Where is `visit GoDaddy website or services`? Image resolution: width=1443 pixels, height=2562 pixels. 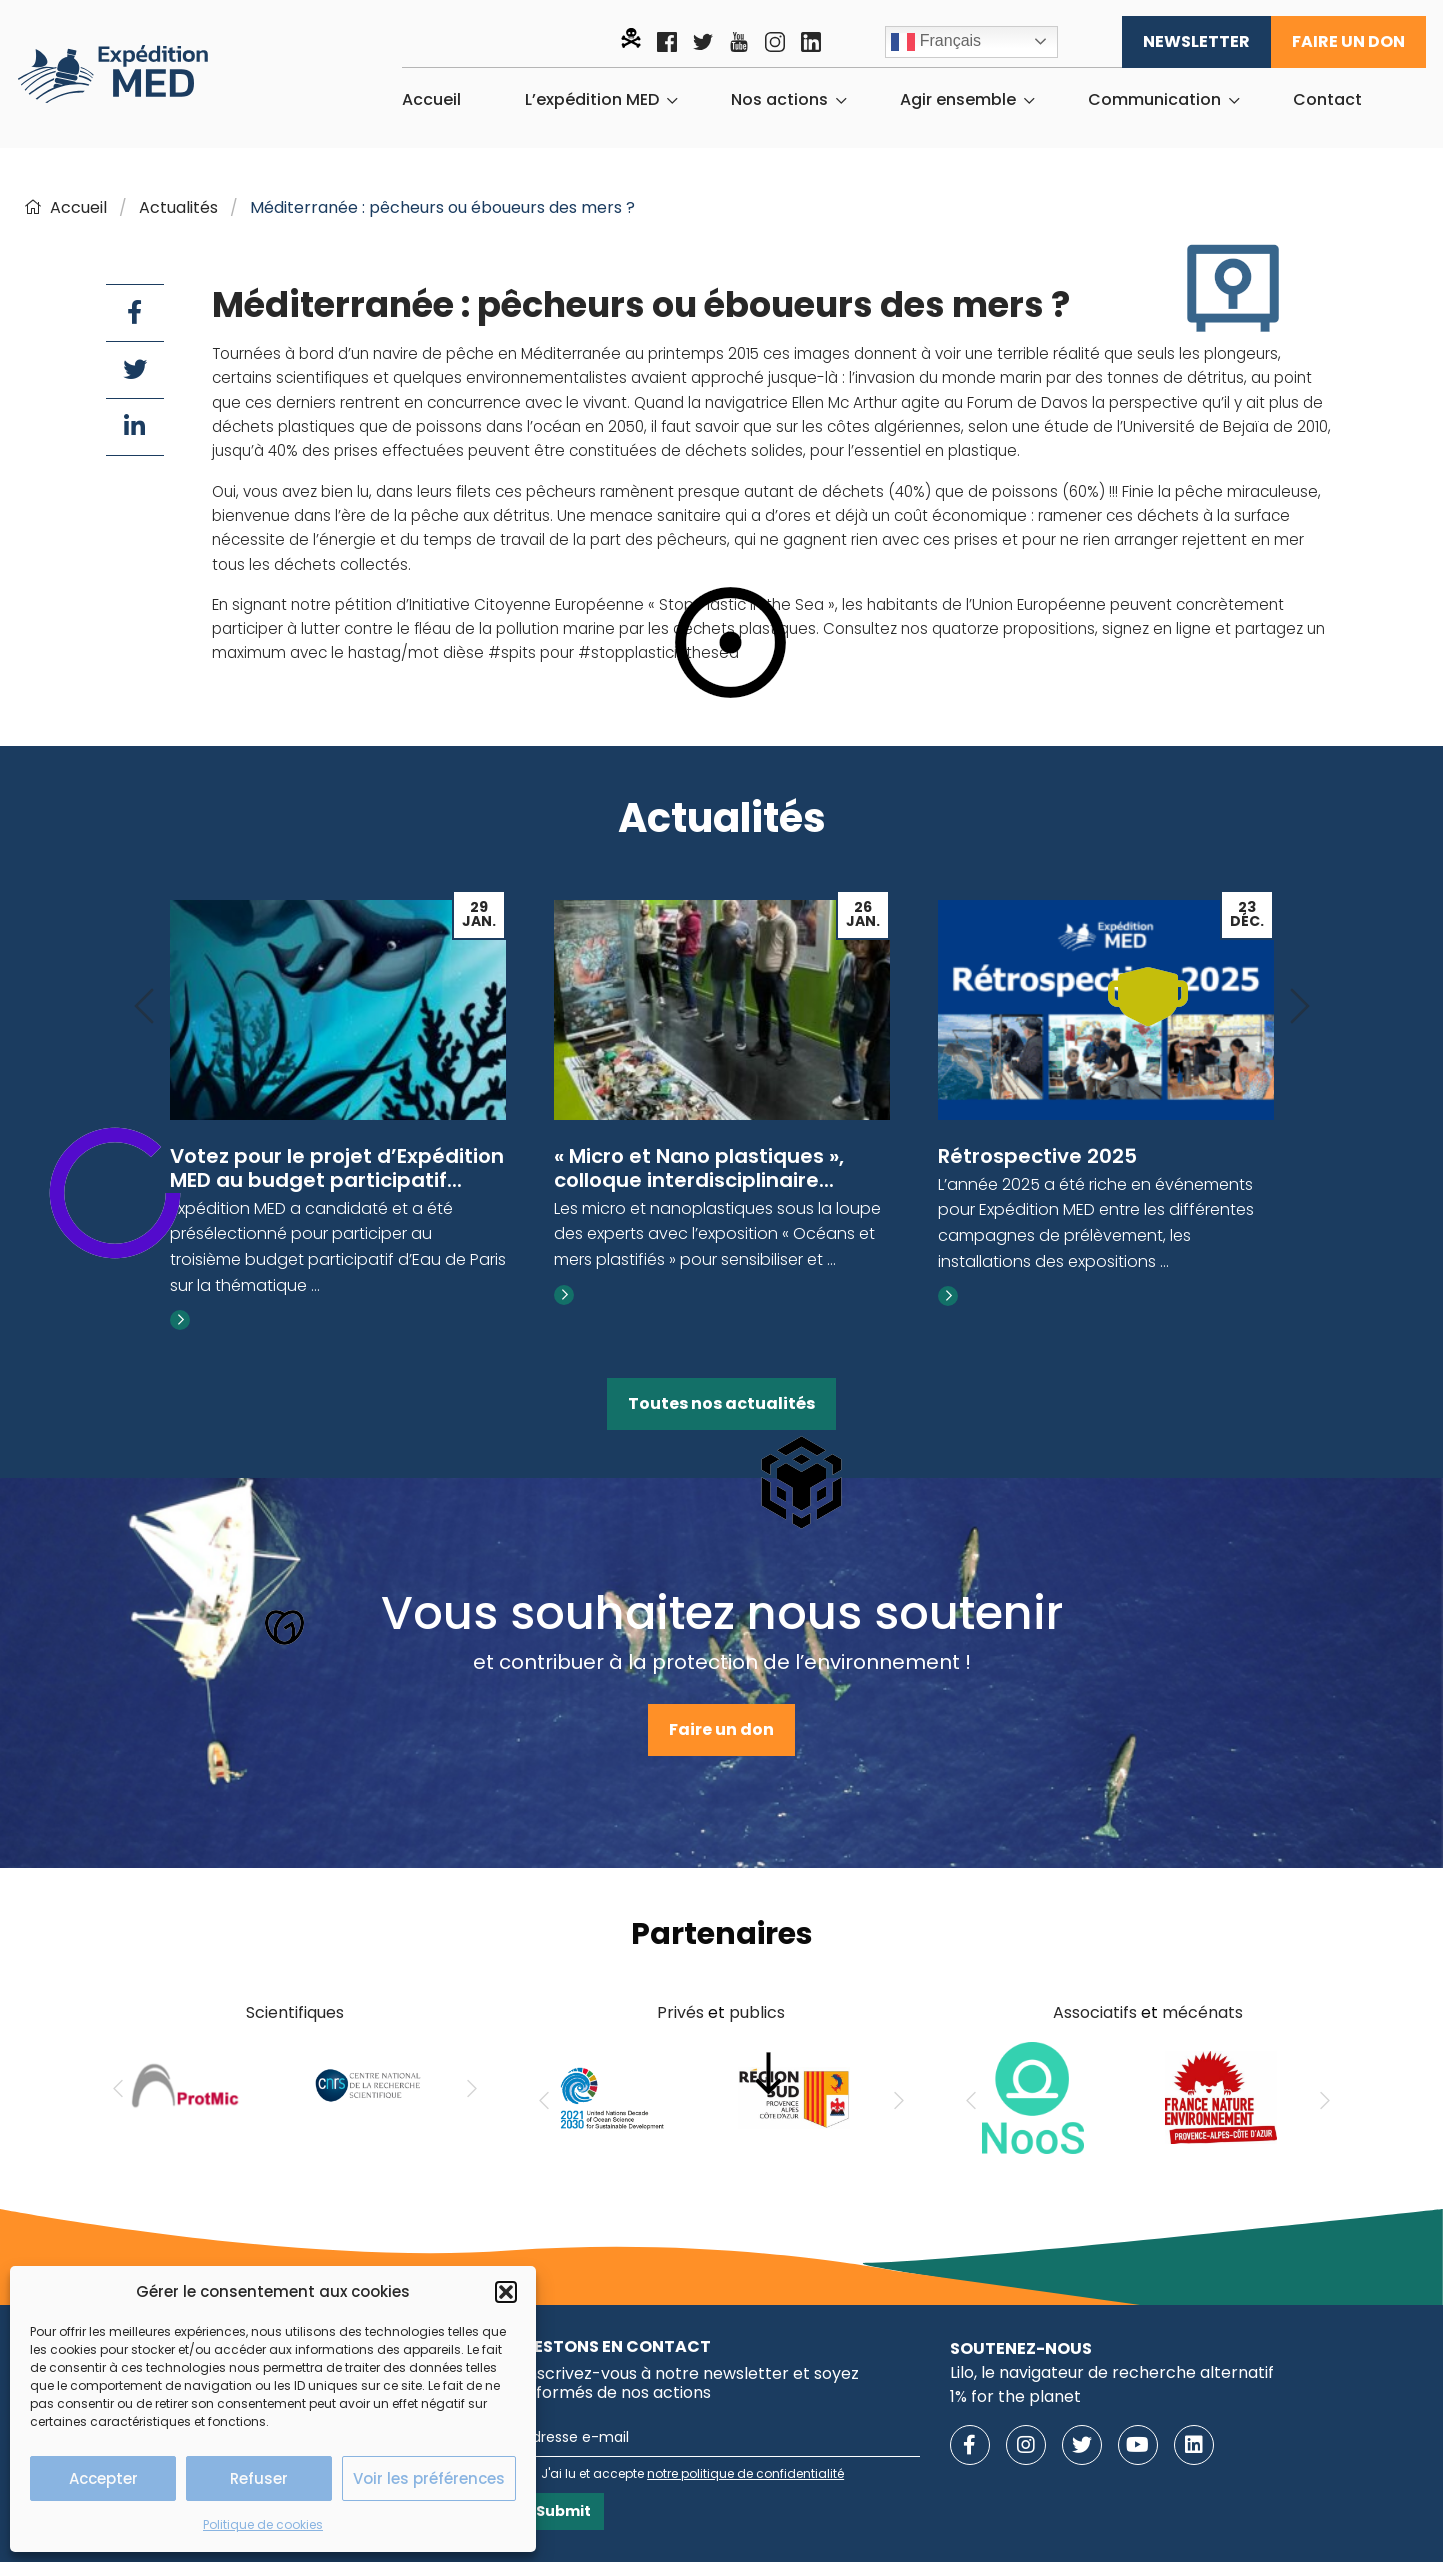 visit GoDaddy website or services is located at coordinates (284, 1627).